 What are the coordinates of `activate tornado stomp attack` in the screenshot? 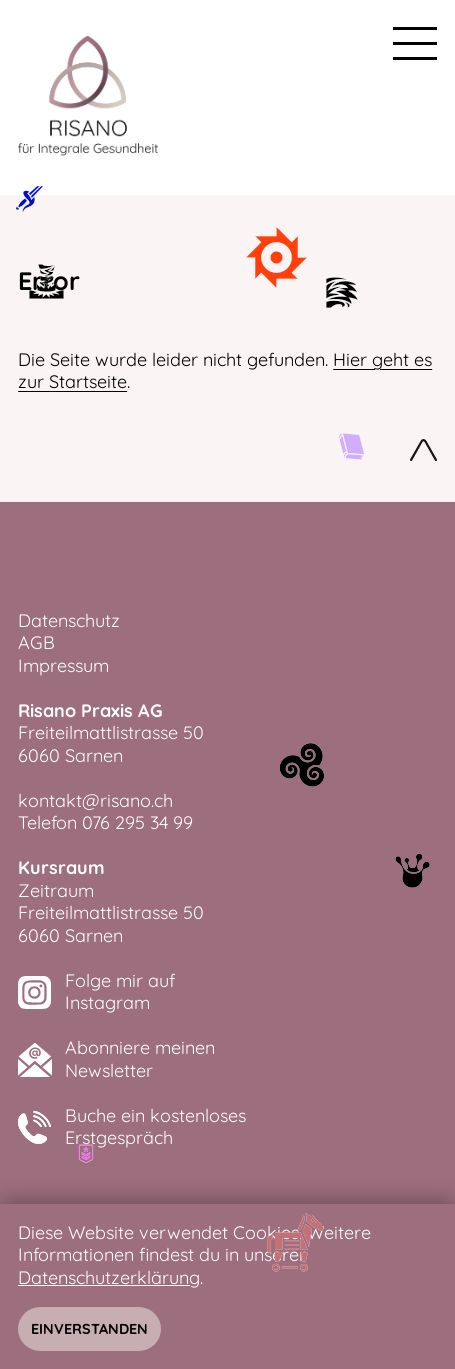 It's located at (46, 281).